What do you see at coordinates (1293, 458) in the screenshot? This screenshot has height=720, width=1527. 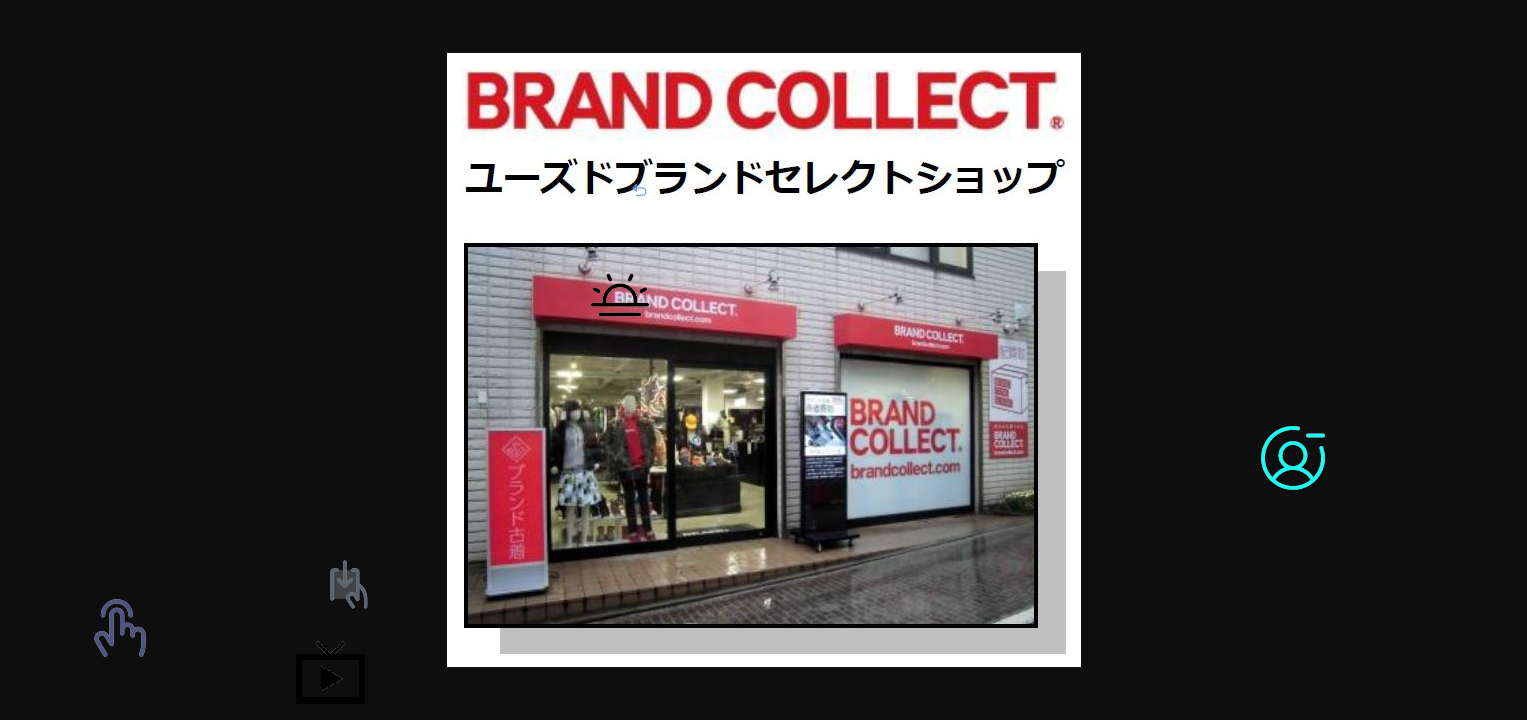 I see `remove a user from your contacts` at bounding box center [1293, 458].